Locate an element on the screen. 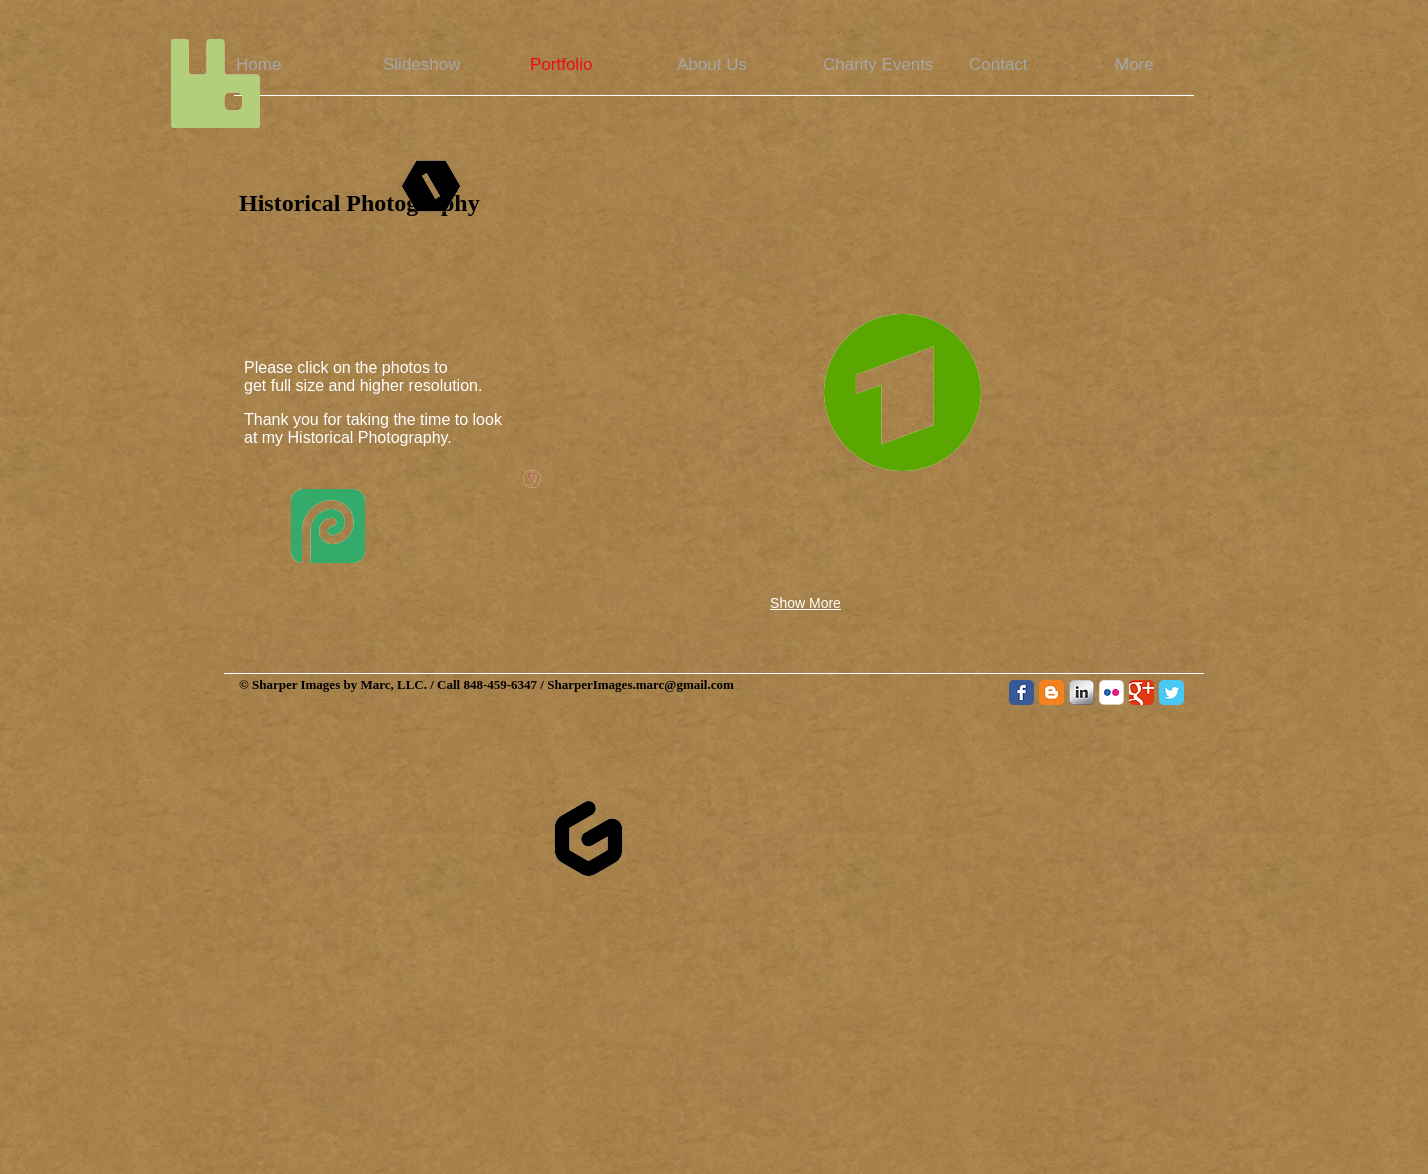 The image size is (1428, 1174). open Photopea image editor is located at coordinates (328, 526).